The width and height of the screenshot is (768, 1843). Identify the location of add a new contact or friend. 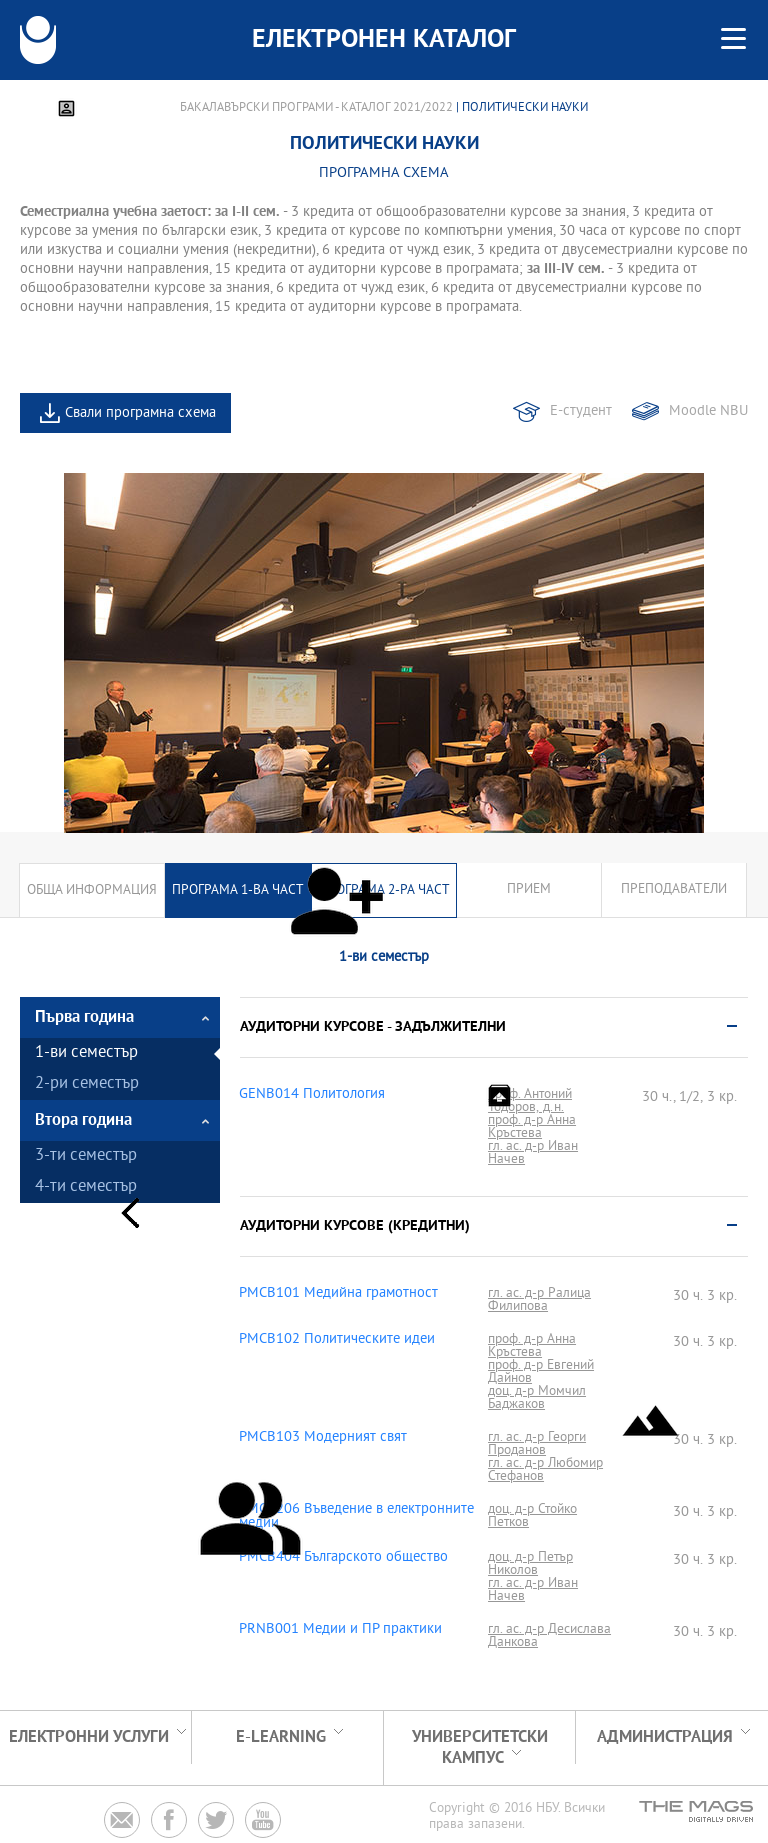
(337, 901).